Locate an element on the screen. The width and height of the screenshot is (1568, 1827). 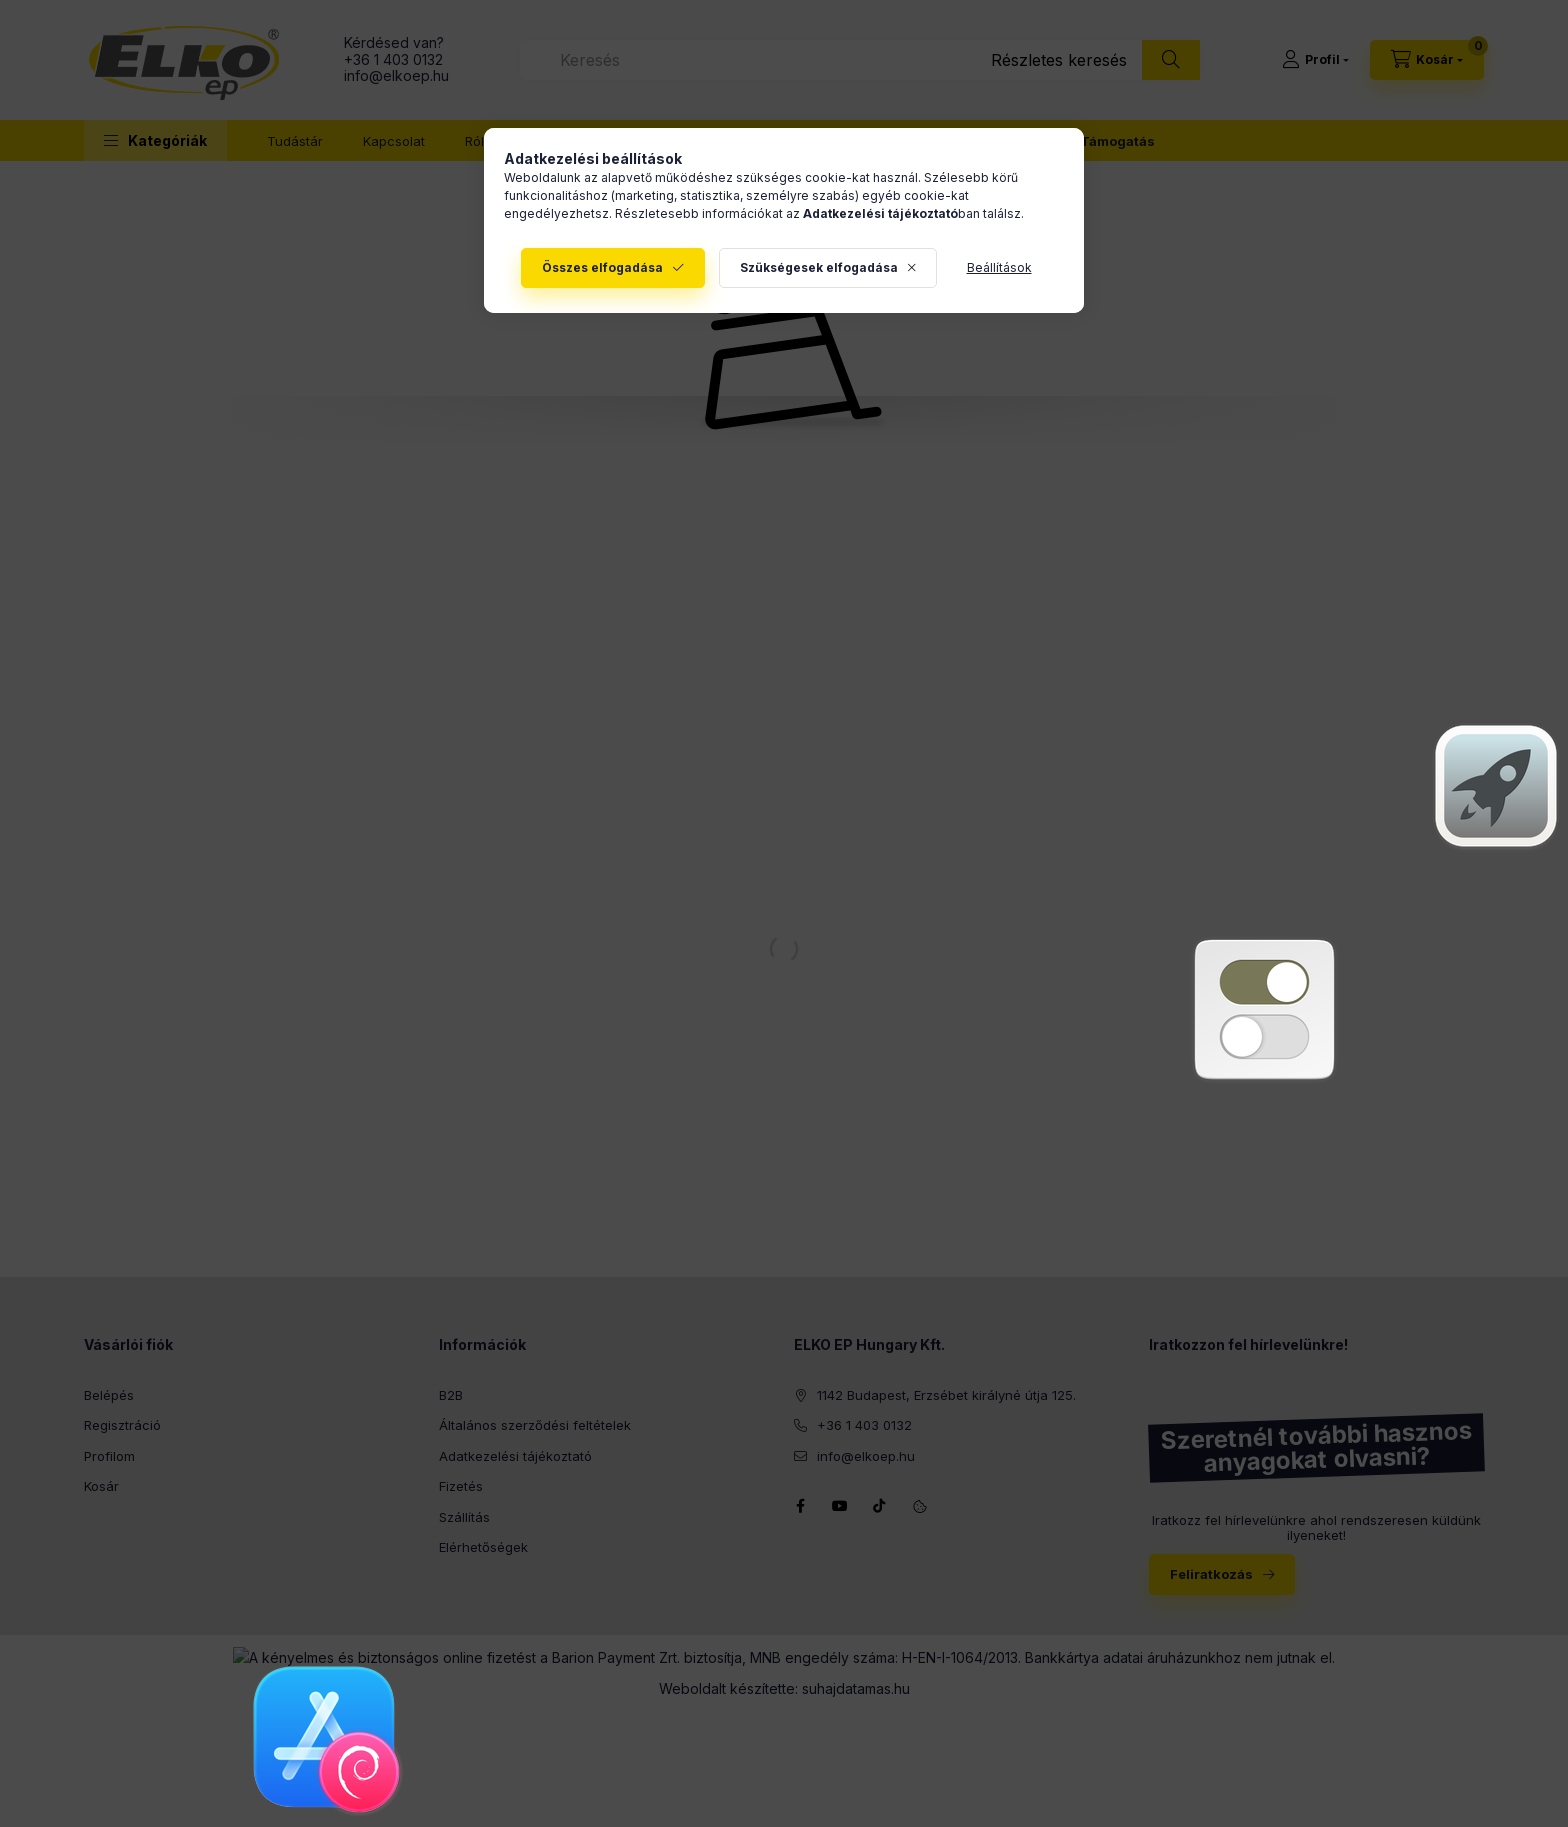
open the app launcher is located at coordinates (1496, 786).